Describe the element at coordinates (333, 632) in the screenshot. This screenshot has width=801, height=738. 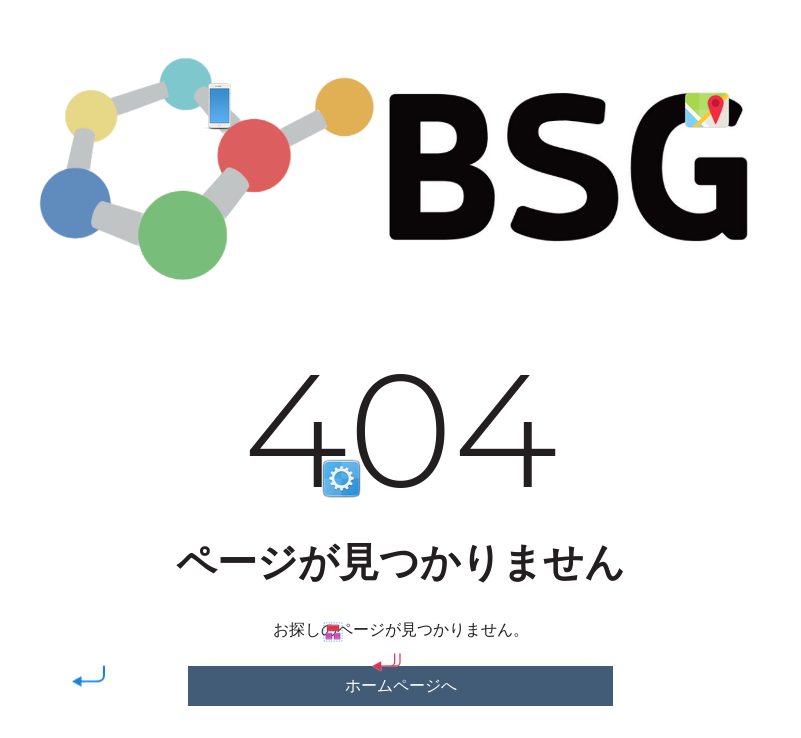
I see `select all items in the current view` at that location.